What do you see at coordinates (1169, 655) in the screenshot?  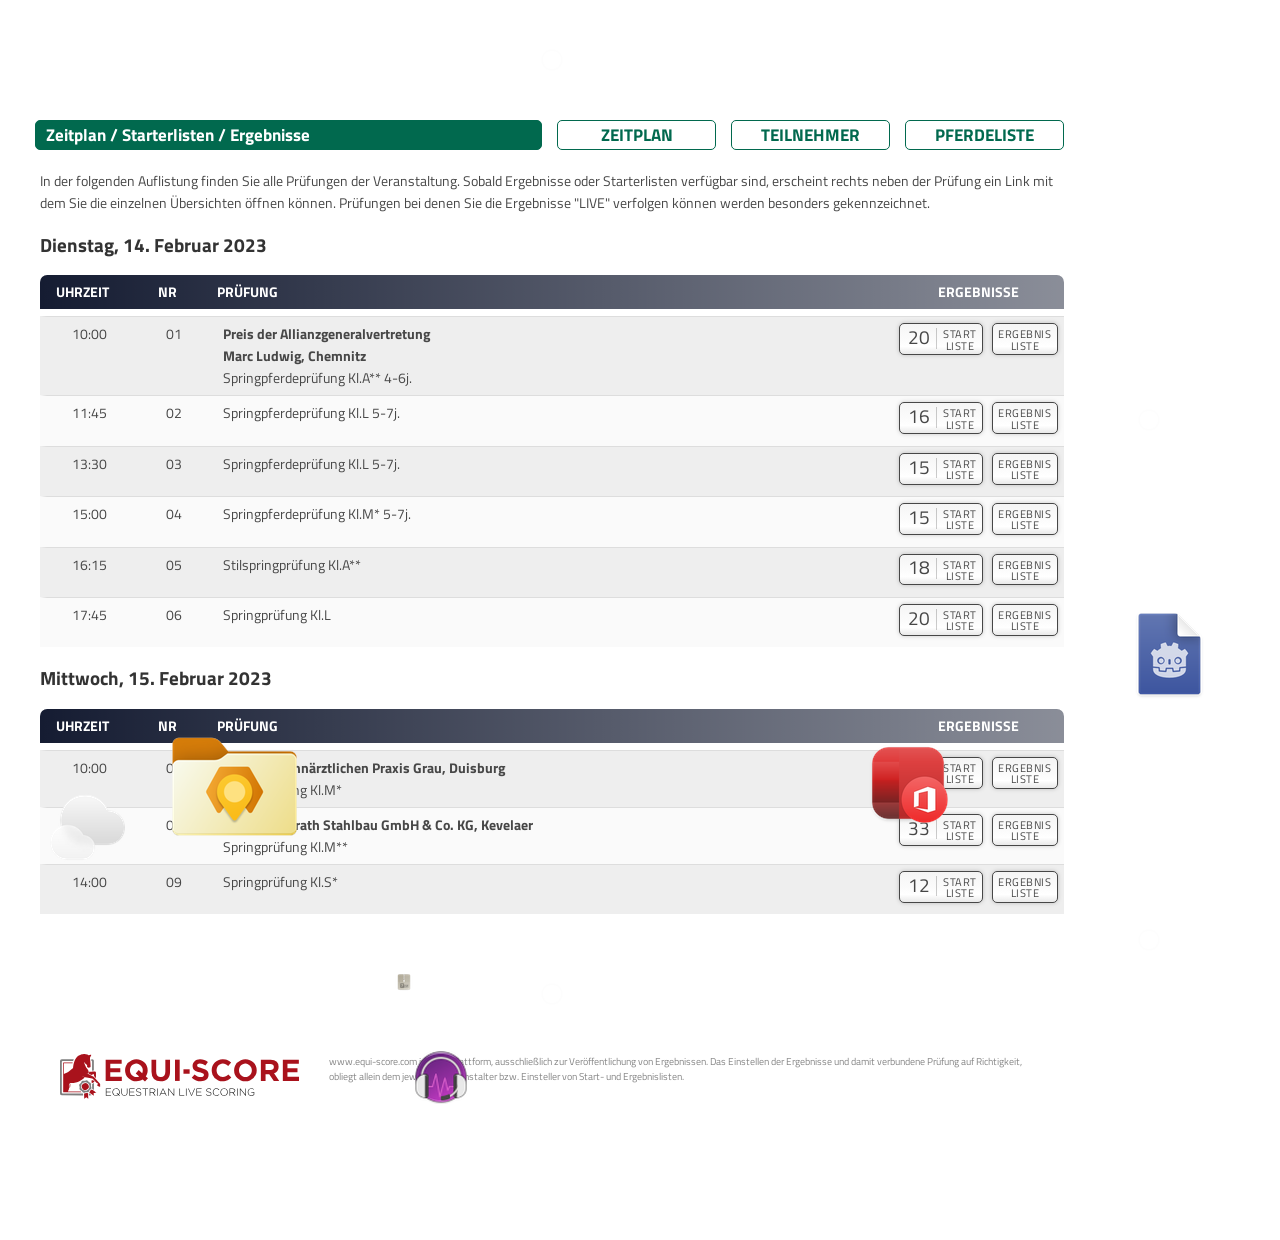 I see `a godot game engine project file` at bounding box center [1169, 655].